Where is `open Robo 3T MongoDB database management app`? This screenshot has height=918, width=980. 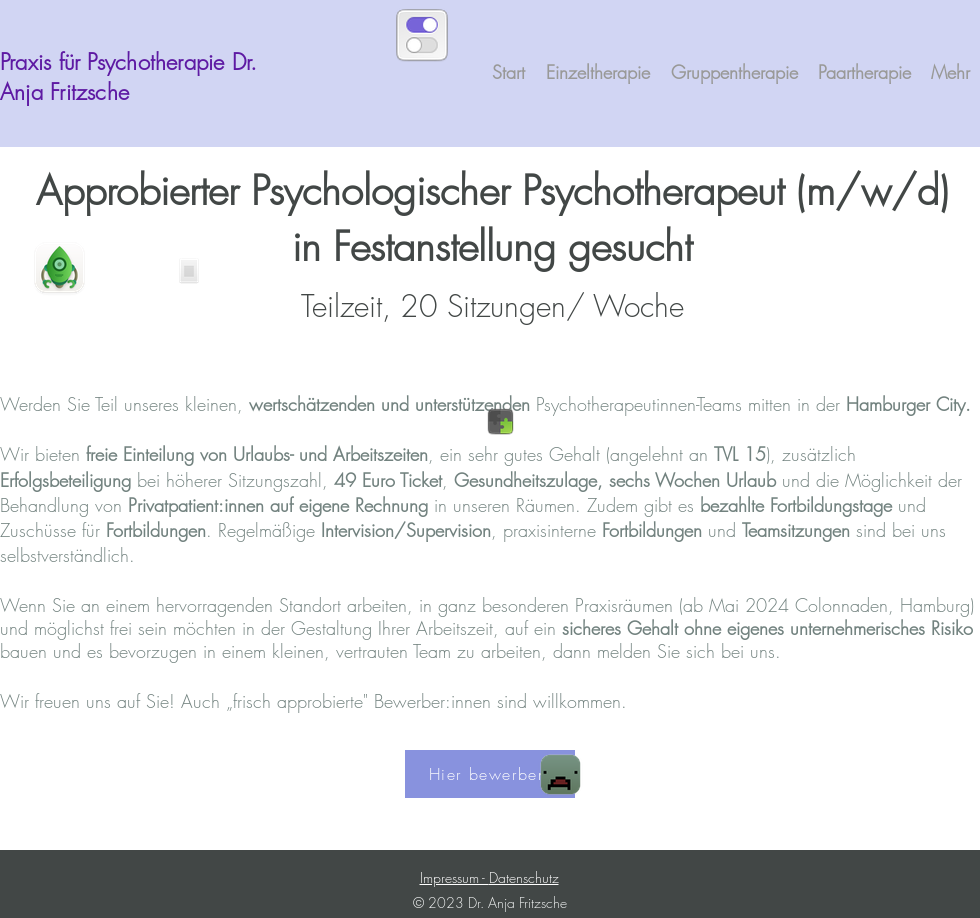
open Robo 3T MongoDB database management app is located at coordinates (59, 267).